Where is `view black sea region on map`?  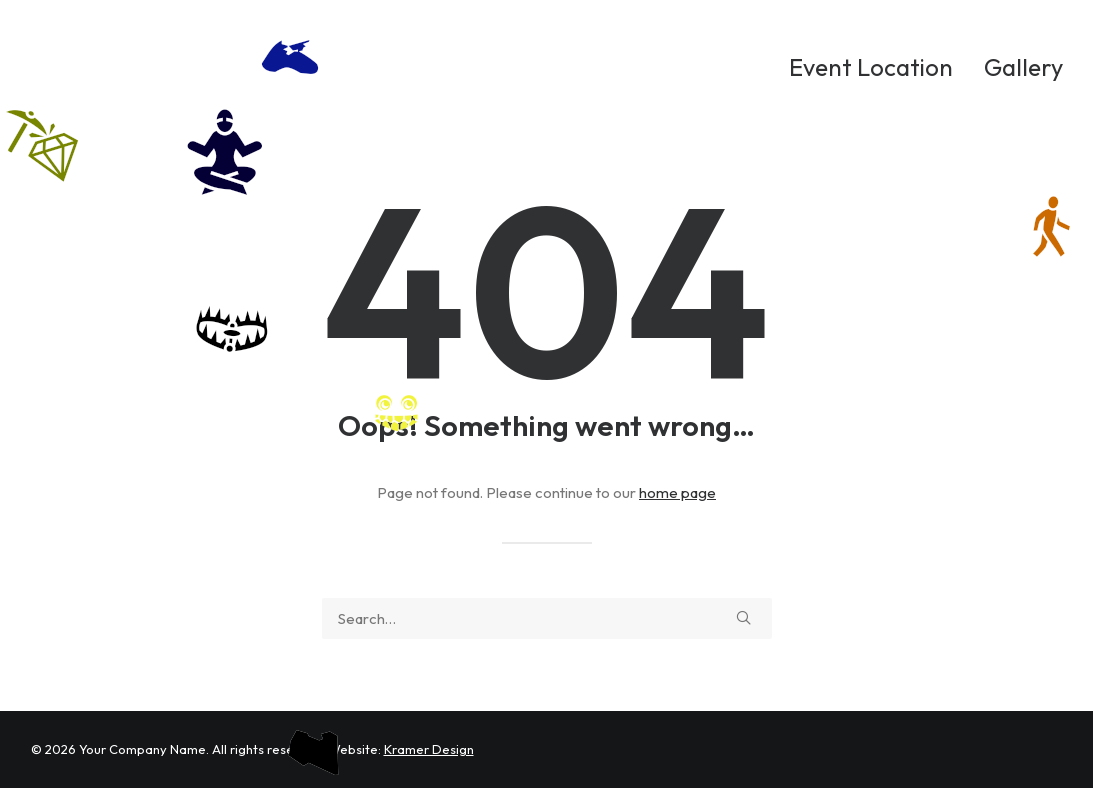 view black sea region on map is located at coordinates (290, 57).